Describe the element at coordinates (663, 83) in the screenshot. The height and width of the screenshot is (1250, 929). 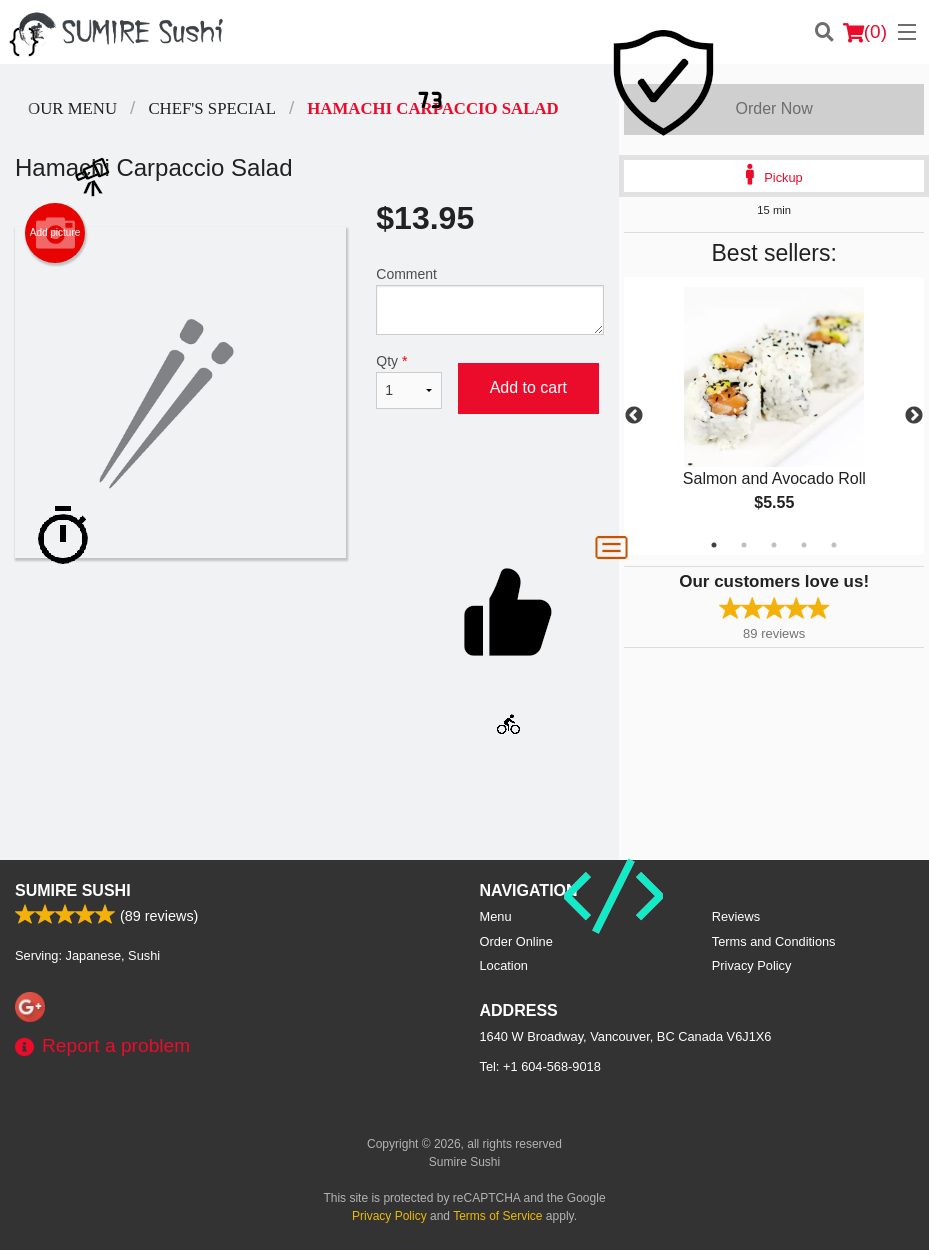
I see `indicates a trusted or verified workspace` at that location.